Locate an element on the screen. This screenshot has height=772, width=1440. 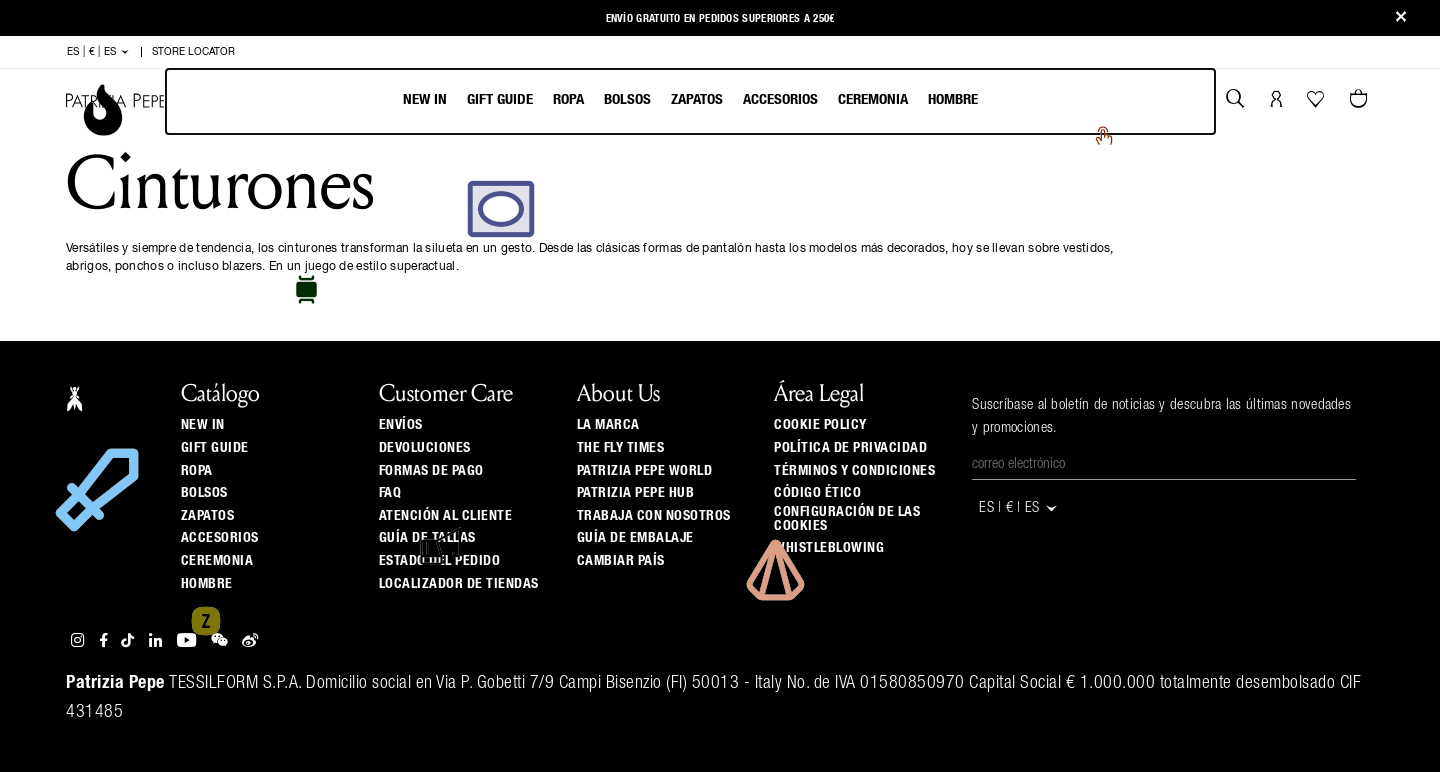
tap to interact with this element is located at coordinates (1104, 136).